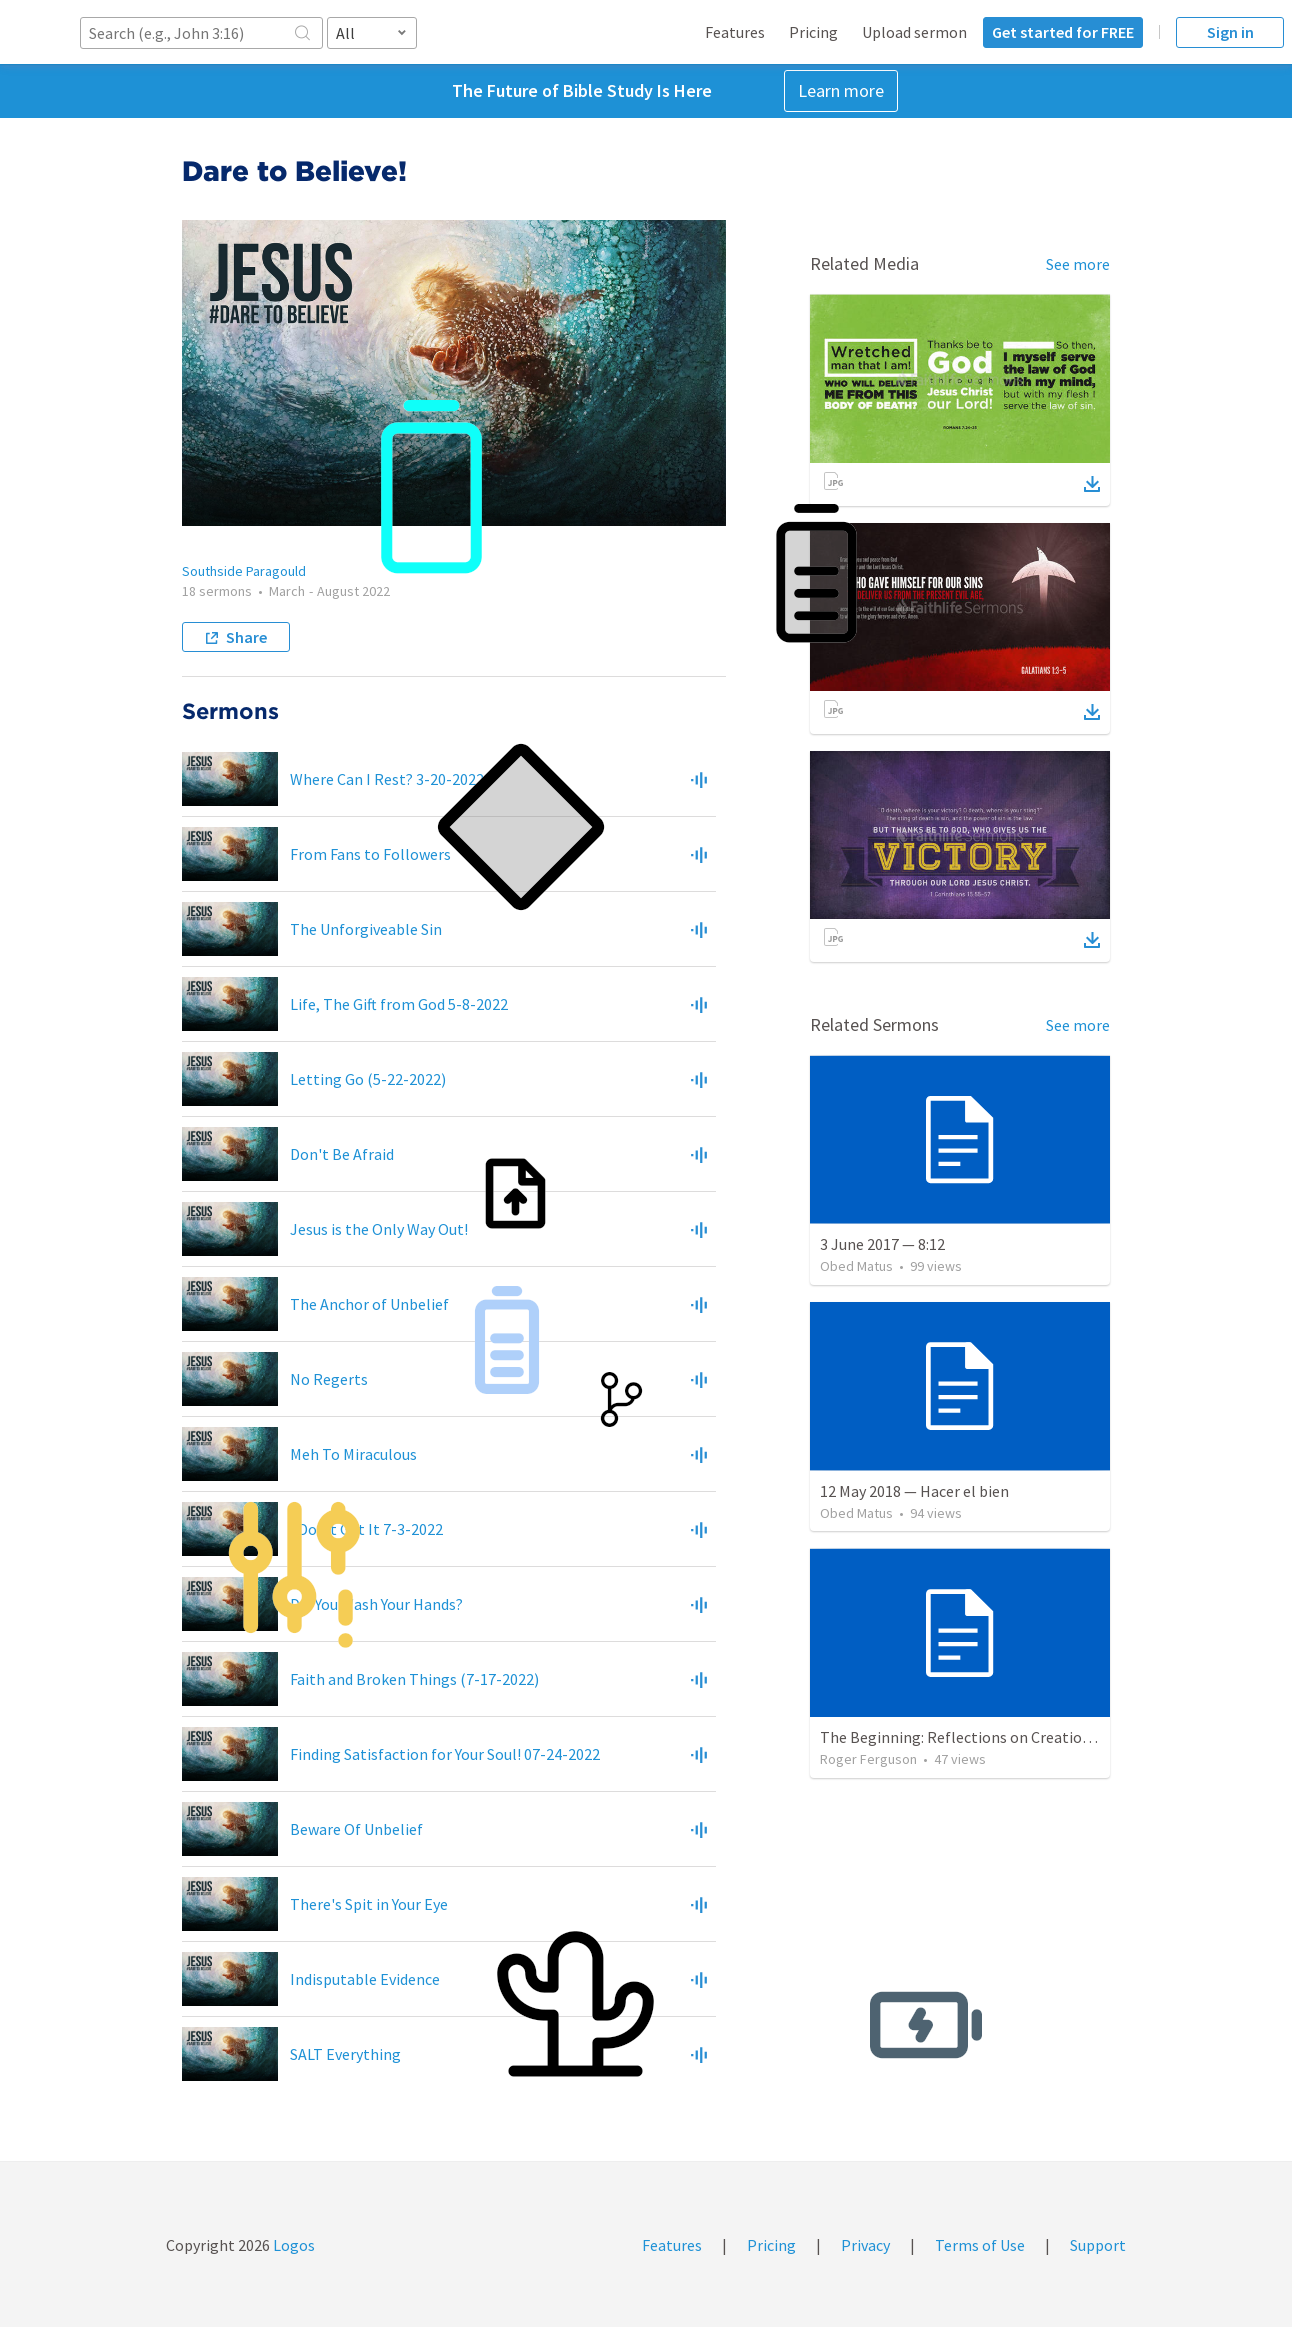  What do you see at coordinates (816, 575) in the screenshot?
I see `indicates high battery level` at bounding box center [816, 575].